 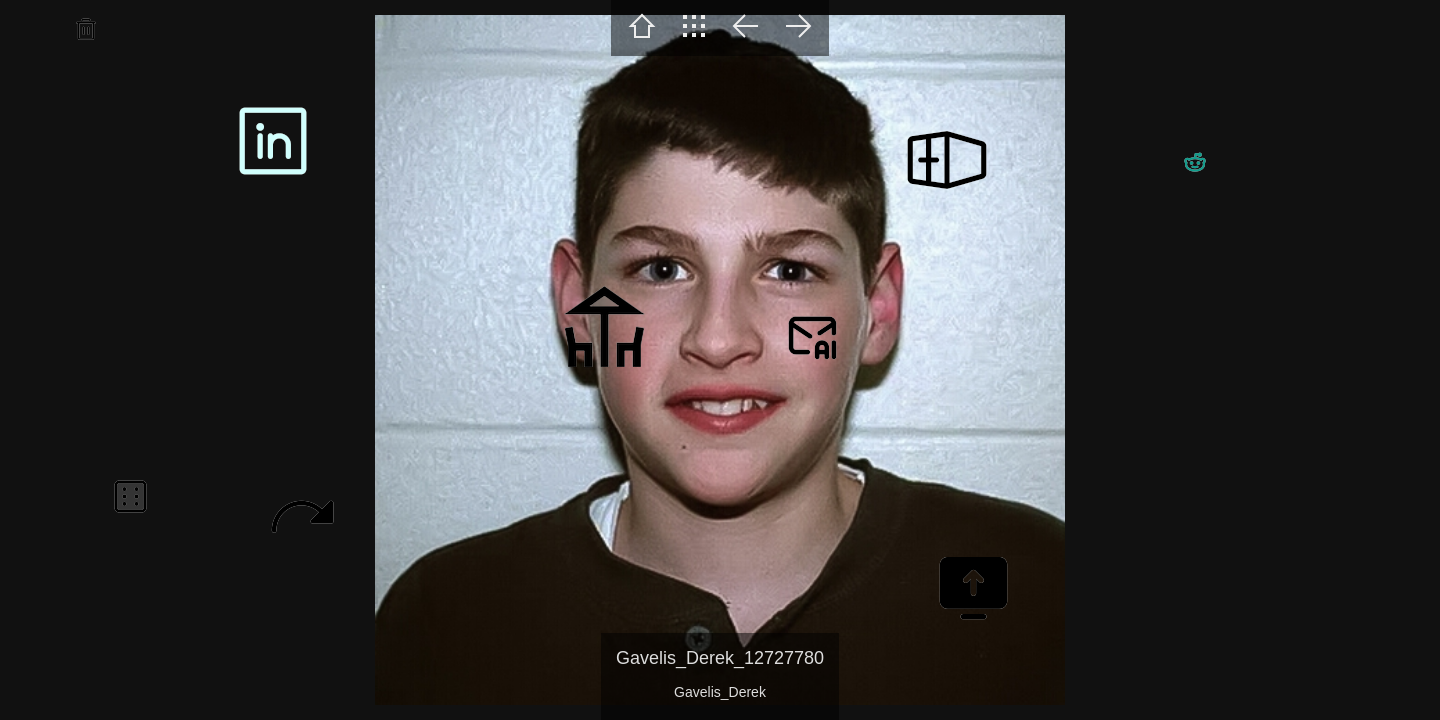 I want to click on access AI-powered email features, so click(x=812, y=335).